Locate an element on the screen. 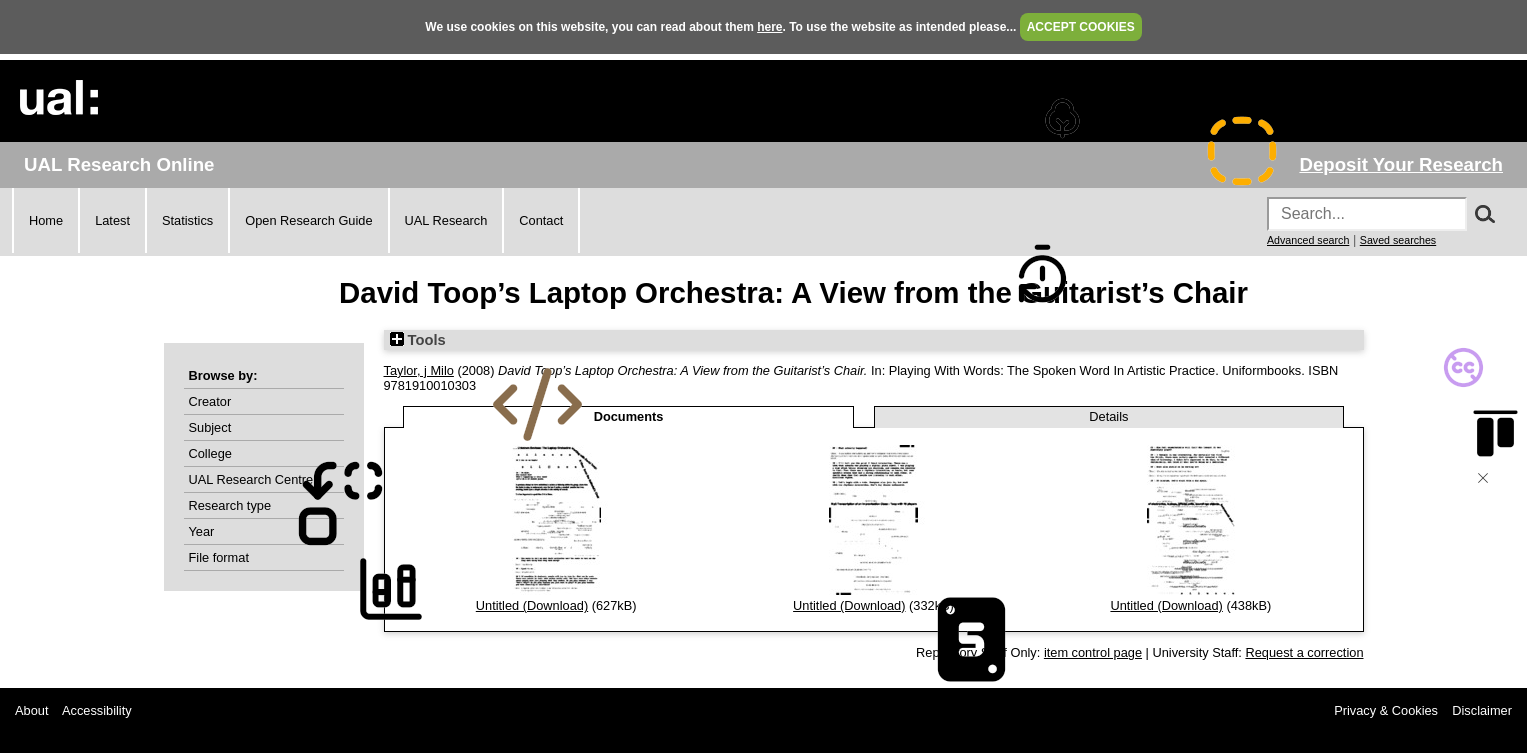 The image size is (1527, 753). indicates garden or landscaping section is located at coordinates (1062, 117).